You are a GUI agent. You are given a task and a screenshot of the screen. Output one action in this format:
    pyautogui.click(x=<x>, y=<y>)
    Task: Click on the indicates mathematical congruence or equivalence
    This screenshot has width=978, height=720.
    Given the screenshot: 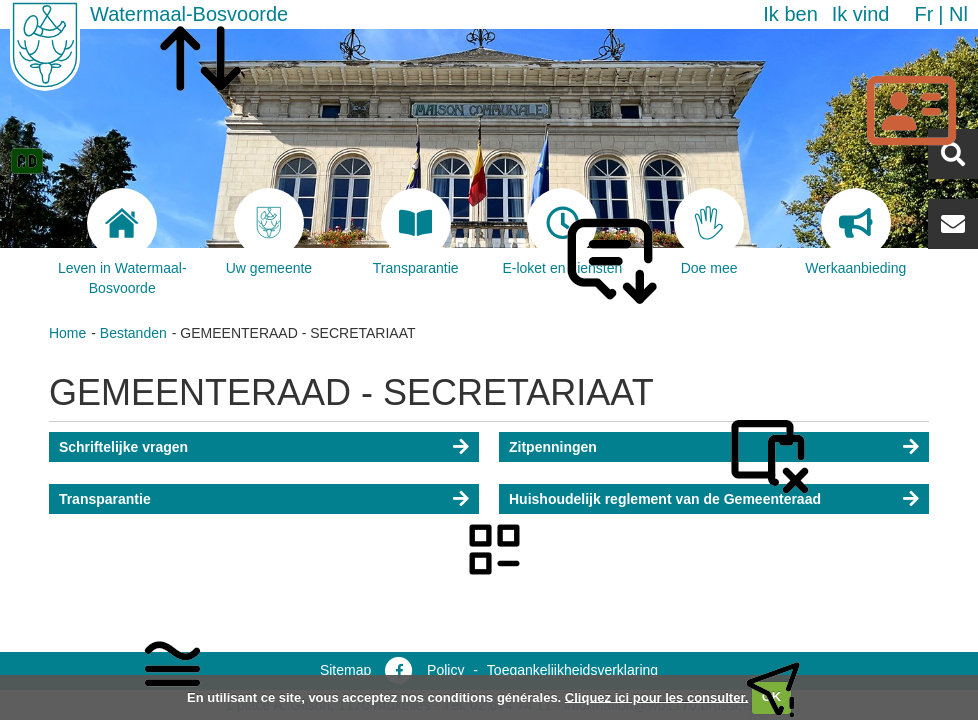 What is the action you would take?
    pyautogui.click(x=172, y=665)
    